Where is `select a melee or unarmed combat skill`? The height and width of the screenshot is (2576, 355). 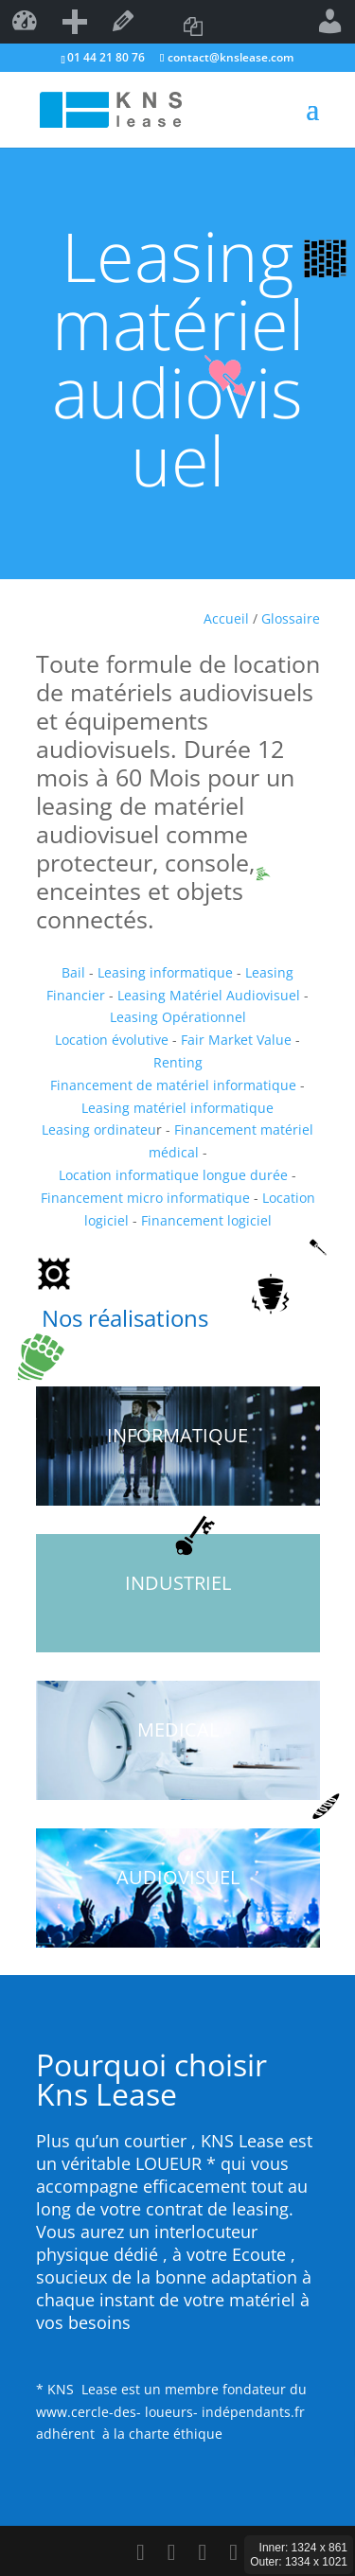
select a melee or unarmed combat skill is located at coordinates (41, 1356).